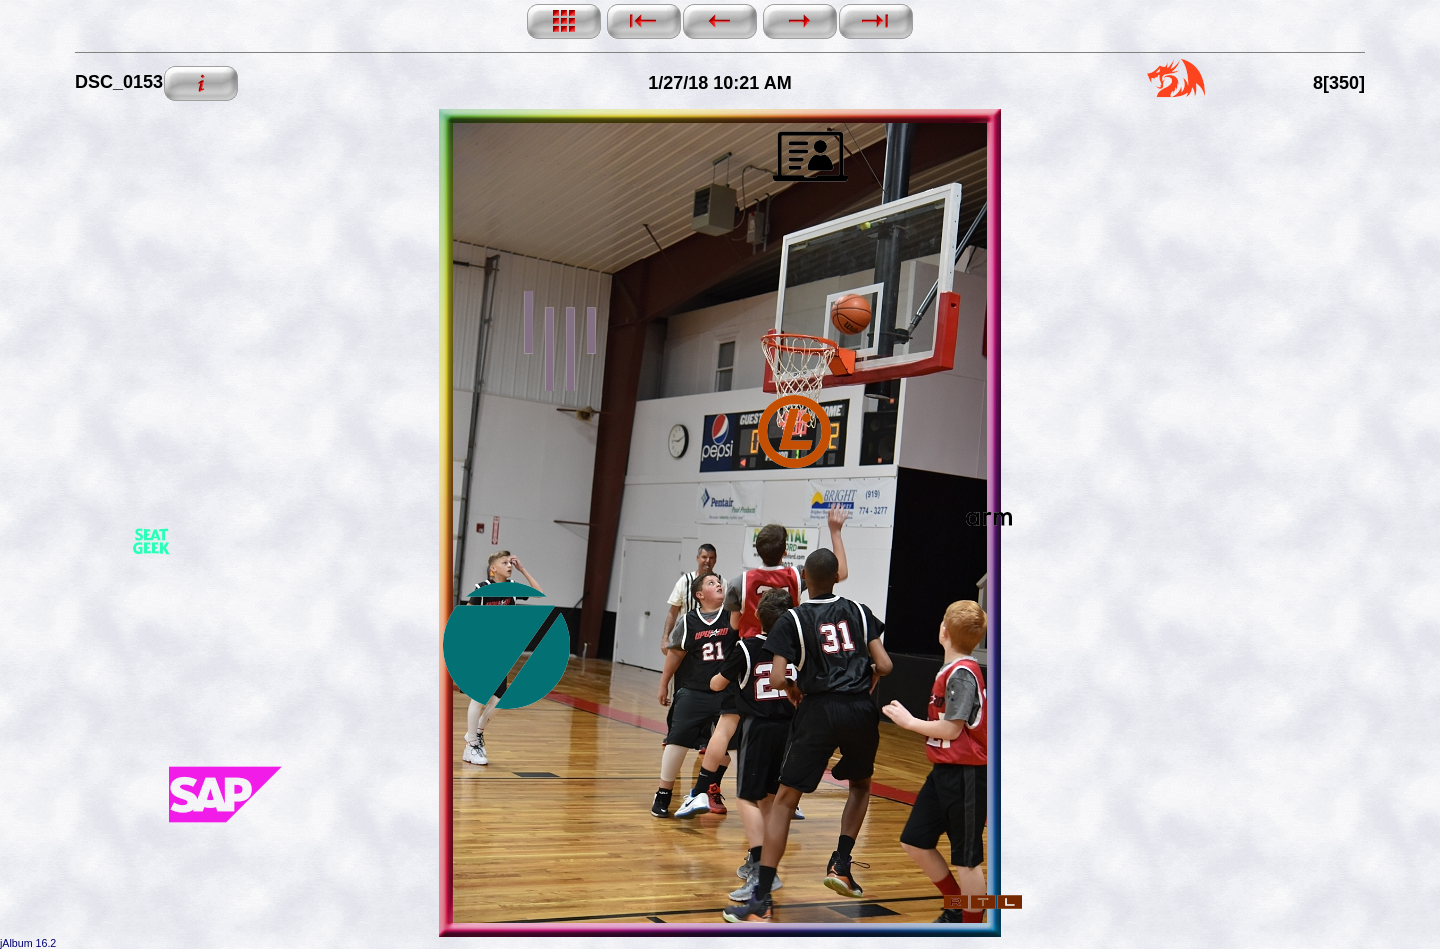  What do you see at coordinates (151, 541) in the screenshot?
I see `open the SeatGeek app` at bounding box center [151, 541].